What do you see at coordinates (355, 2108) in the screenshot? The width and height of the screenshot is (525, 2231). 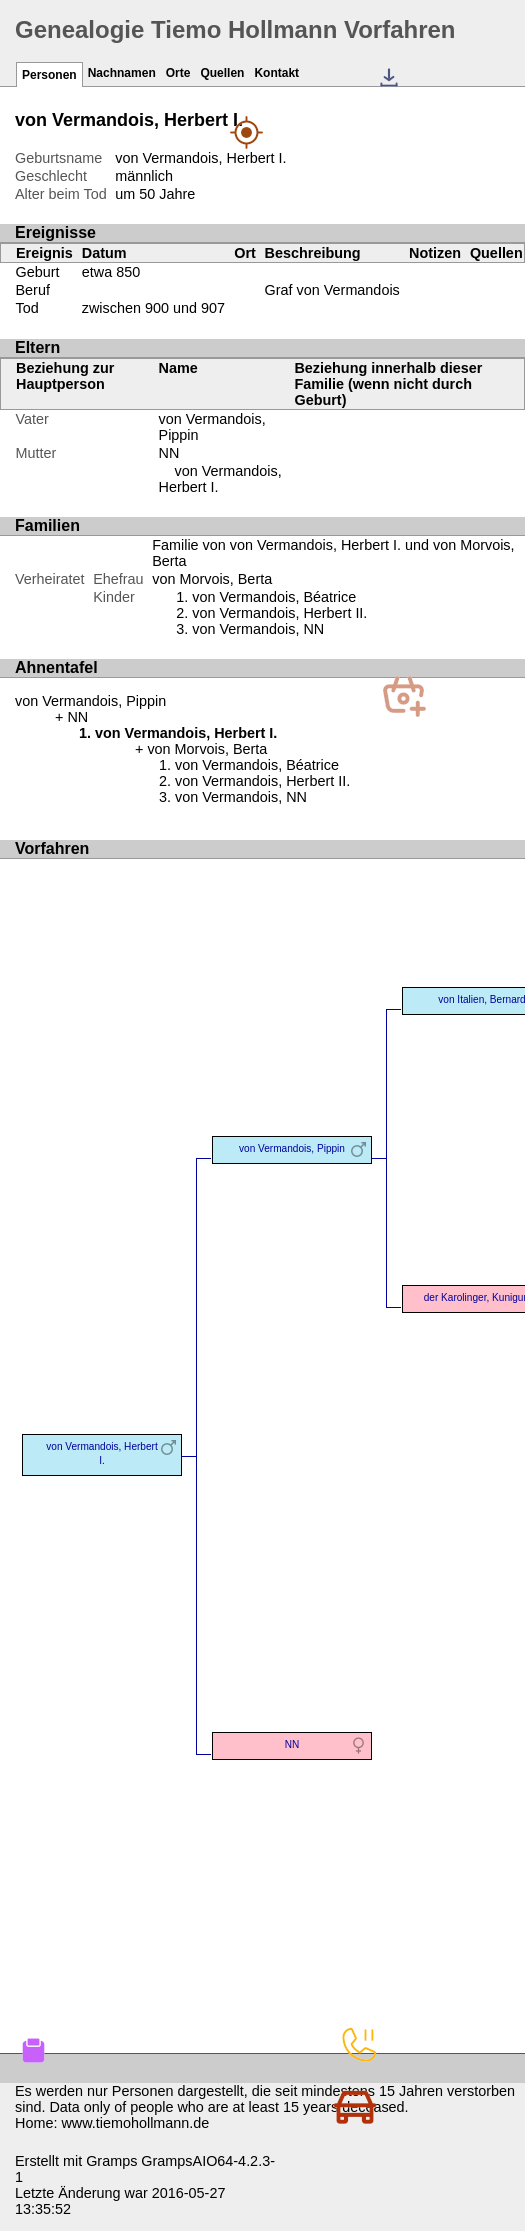 I see `access vehicle or driving settings` at bounding box center [355, 2108].